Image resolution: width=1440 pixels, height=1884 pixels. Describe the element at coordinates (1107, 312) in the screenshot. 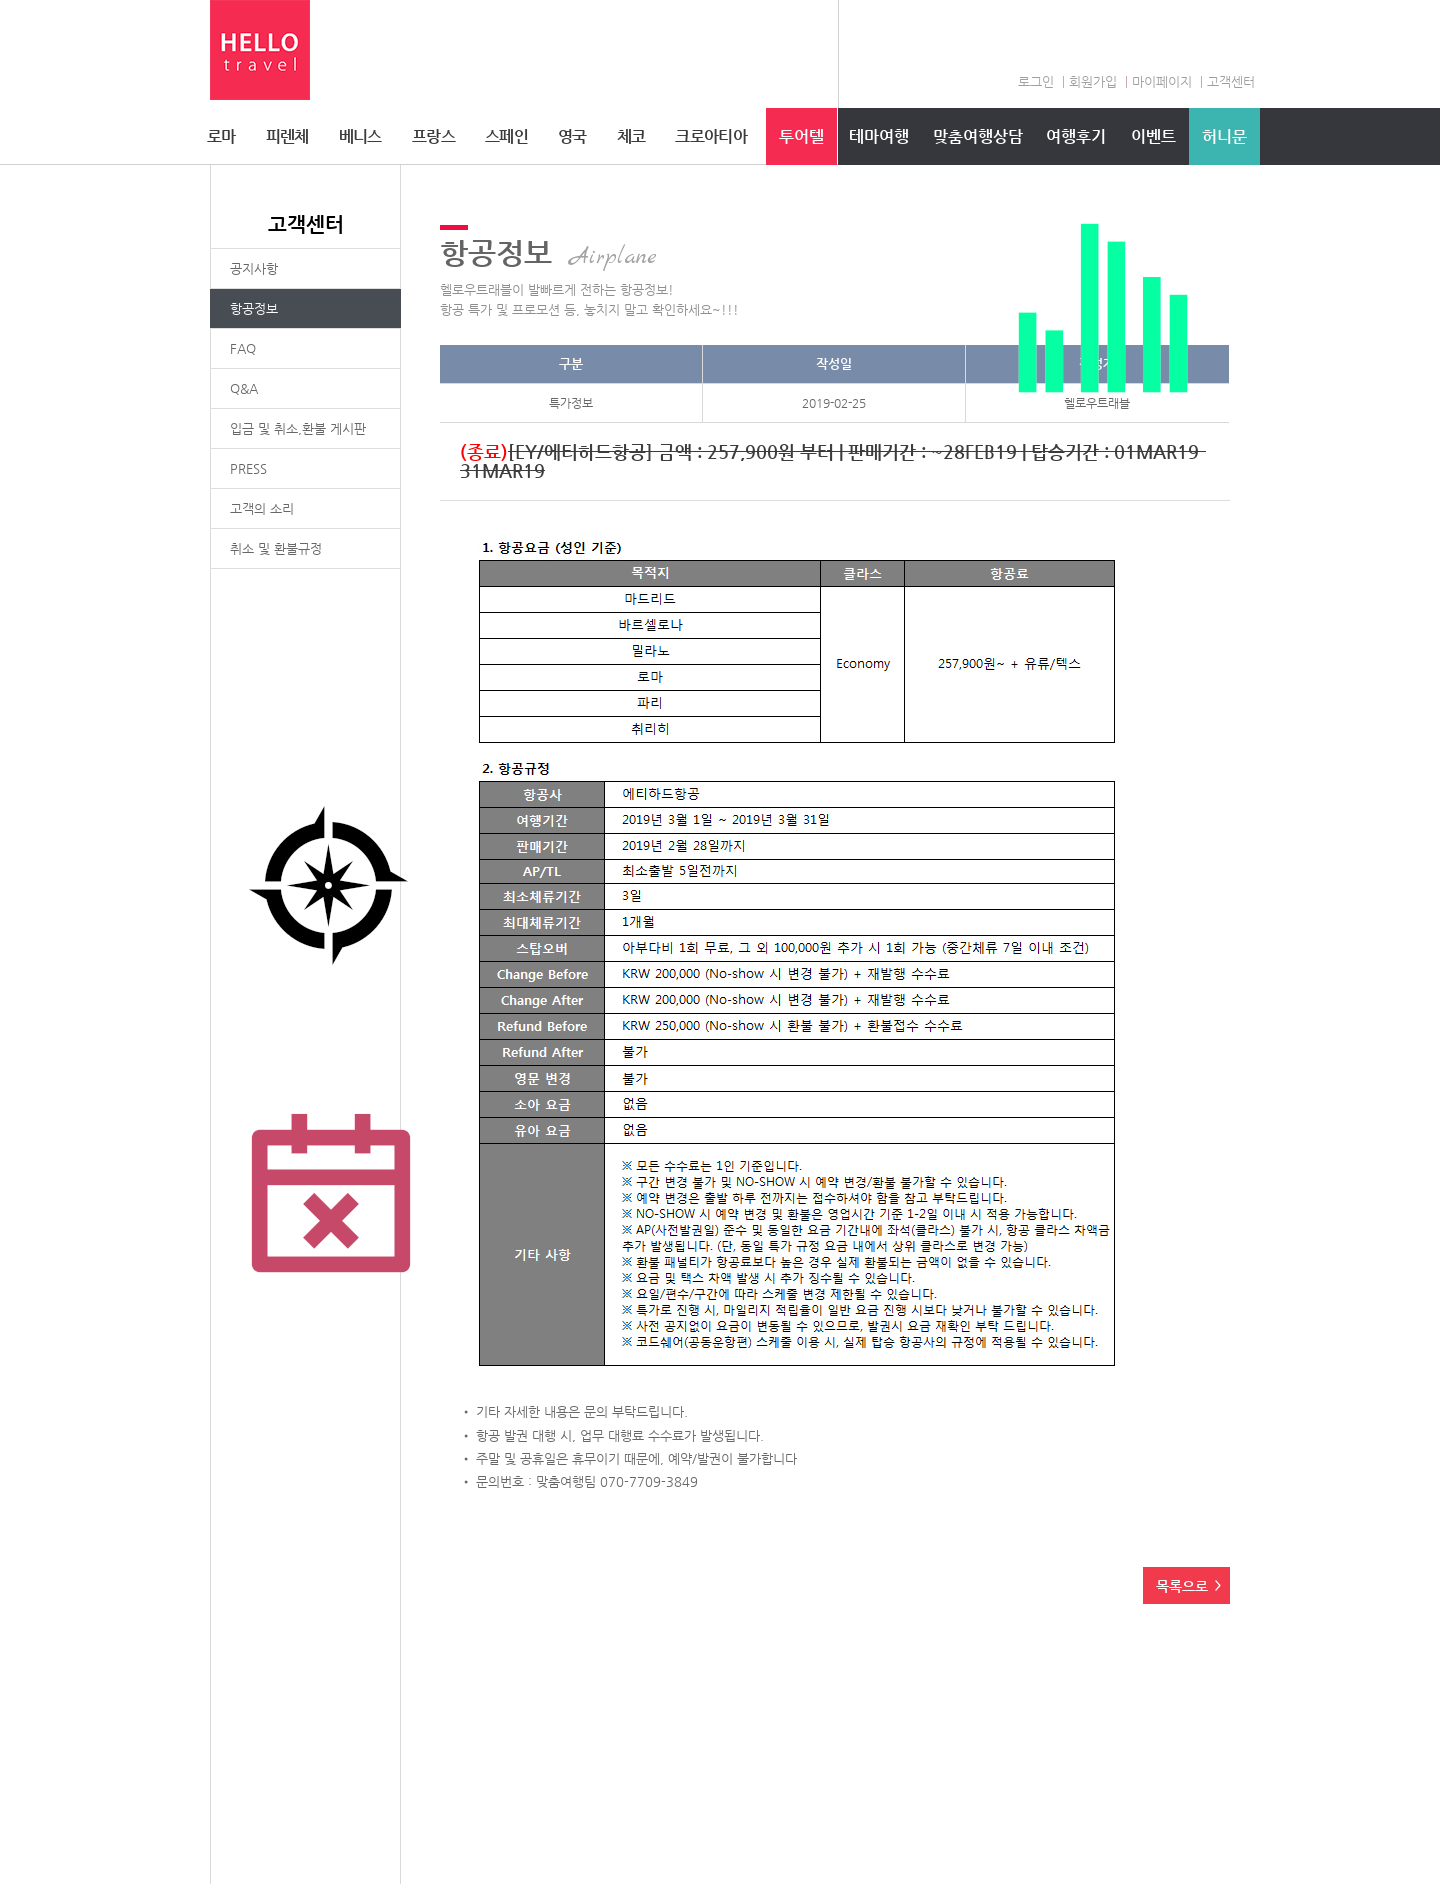

I see `view grouped bar chart data` at that location.